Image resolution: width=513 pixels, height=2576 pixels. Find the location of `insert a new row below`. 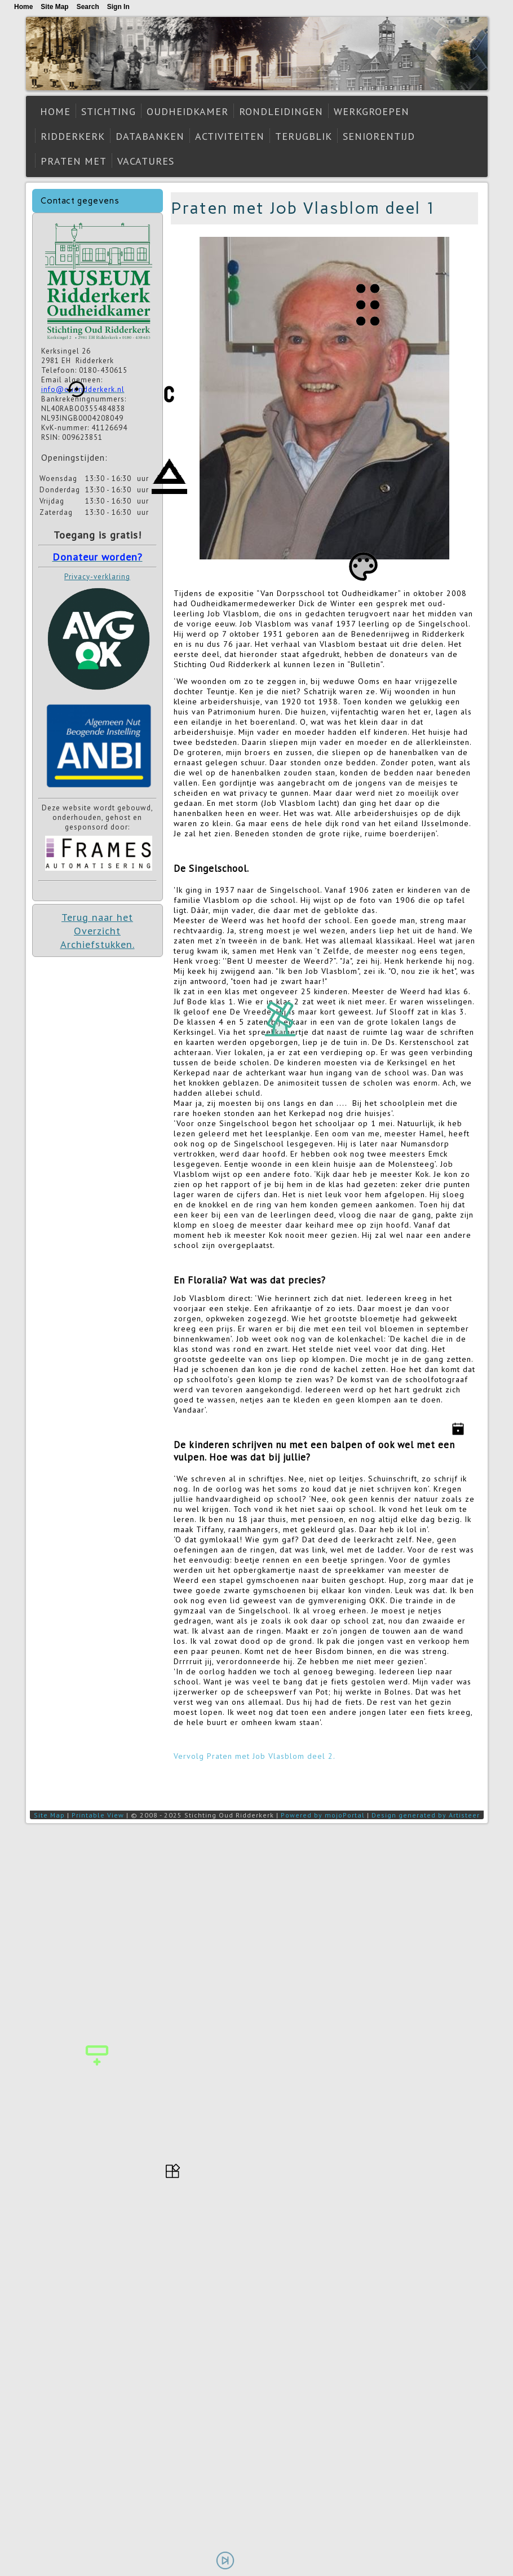

insert a new row below is located at coordinates (97, 2055).